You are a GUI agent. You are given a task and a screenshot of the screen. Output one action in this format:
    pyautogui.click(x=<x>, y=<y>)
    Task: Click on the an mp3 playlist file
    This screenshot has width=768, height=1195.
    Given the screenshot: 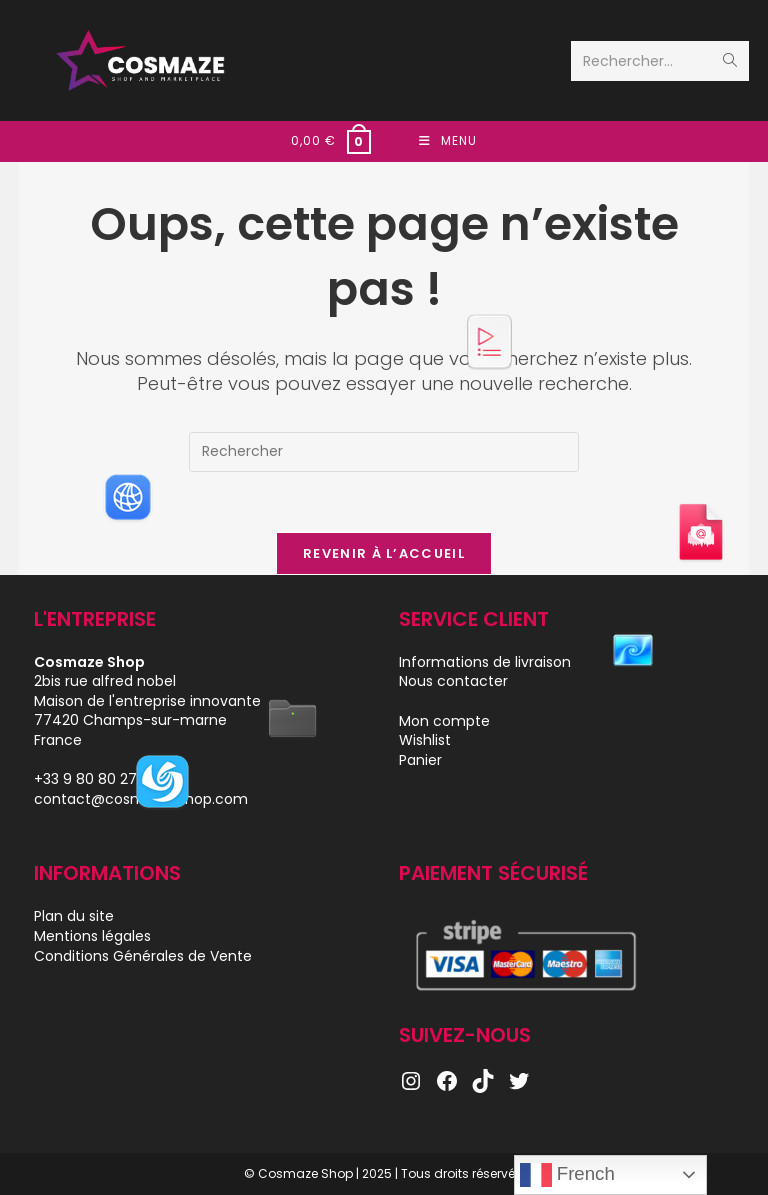 What is the action you would take?
    pyautogui.click(x=489, y=341)
    